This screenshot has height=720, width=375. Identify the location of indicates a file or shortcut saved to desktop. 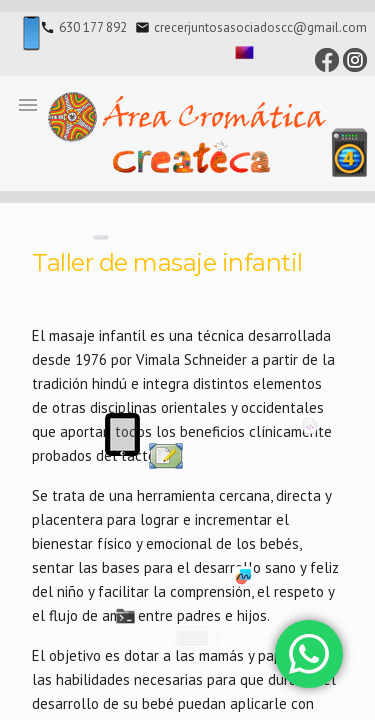
(166, 456).